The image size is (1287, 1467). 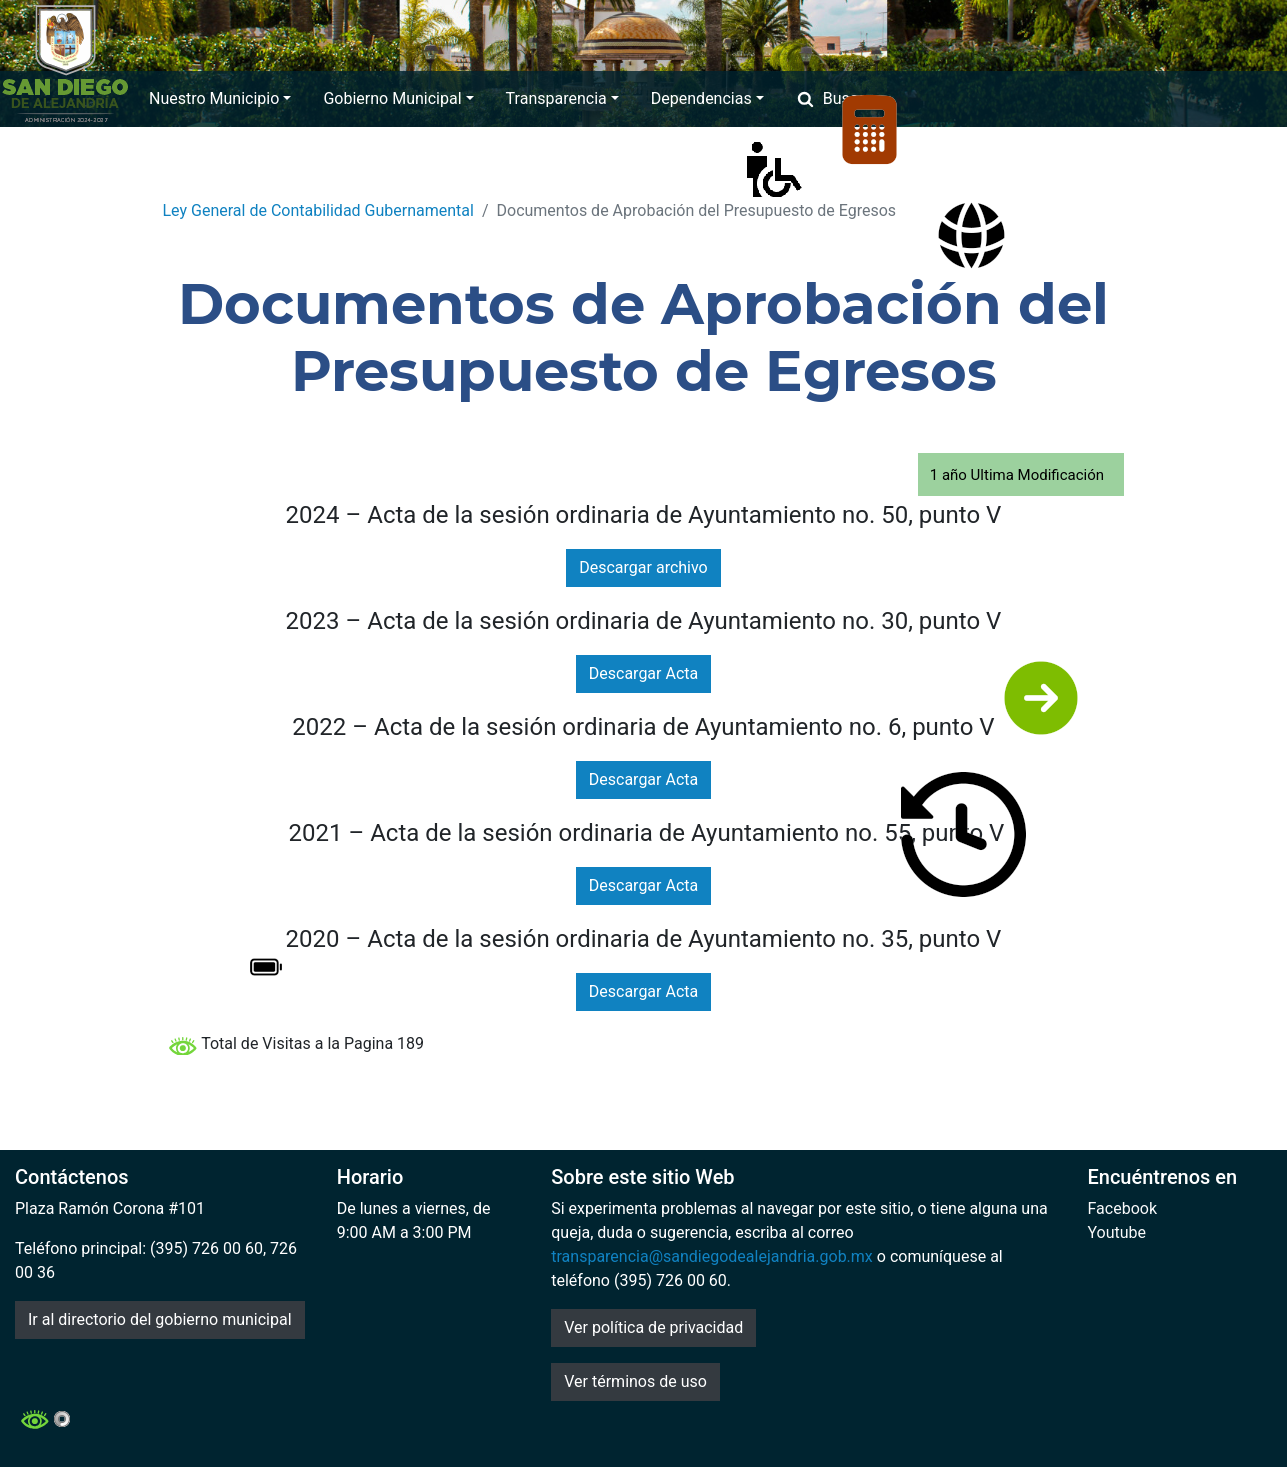 I want to click on access global or international settings, so click(x=971, y=235).